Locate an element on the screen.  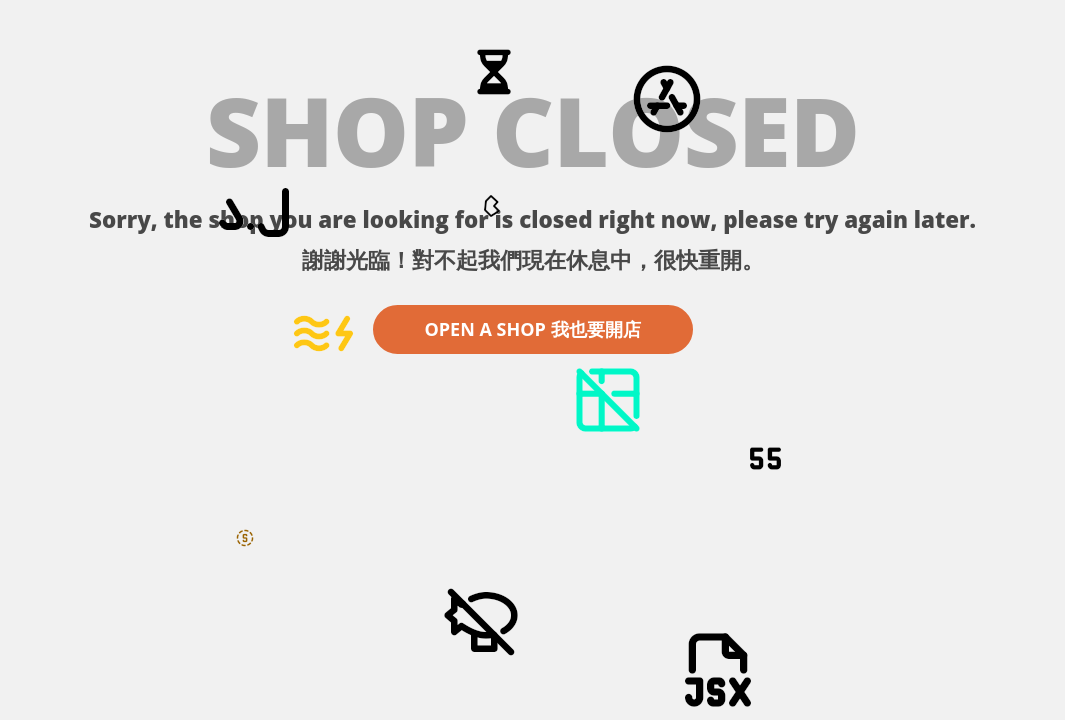
indicates a pending or in-progress sync status is located at coordinates (245, 538).